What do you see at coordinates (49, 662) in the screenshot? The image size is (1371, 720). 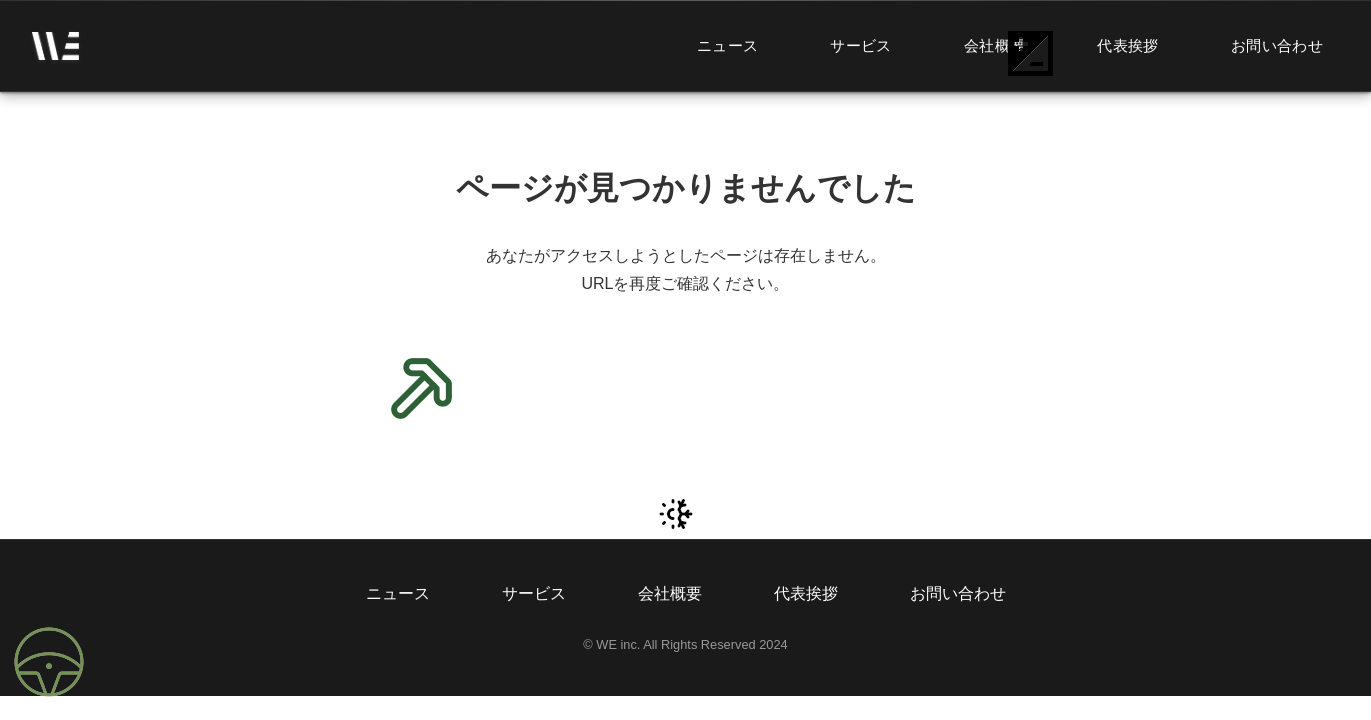 I see `access driving or navigation mode` at bounding box center [49, 662].